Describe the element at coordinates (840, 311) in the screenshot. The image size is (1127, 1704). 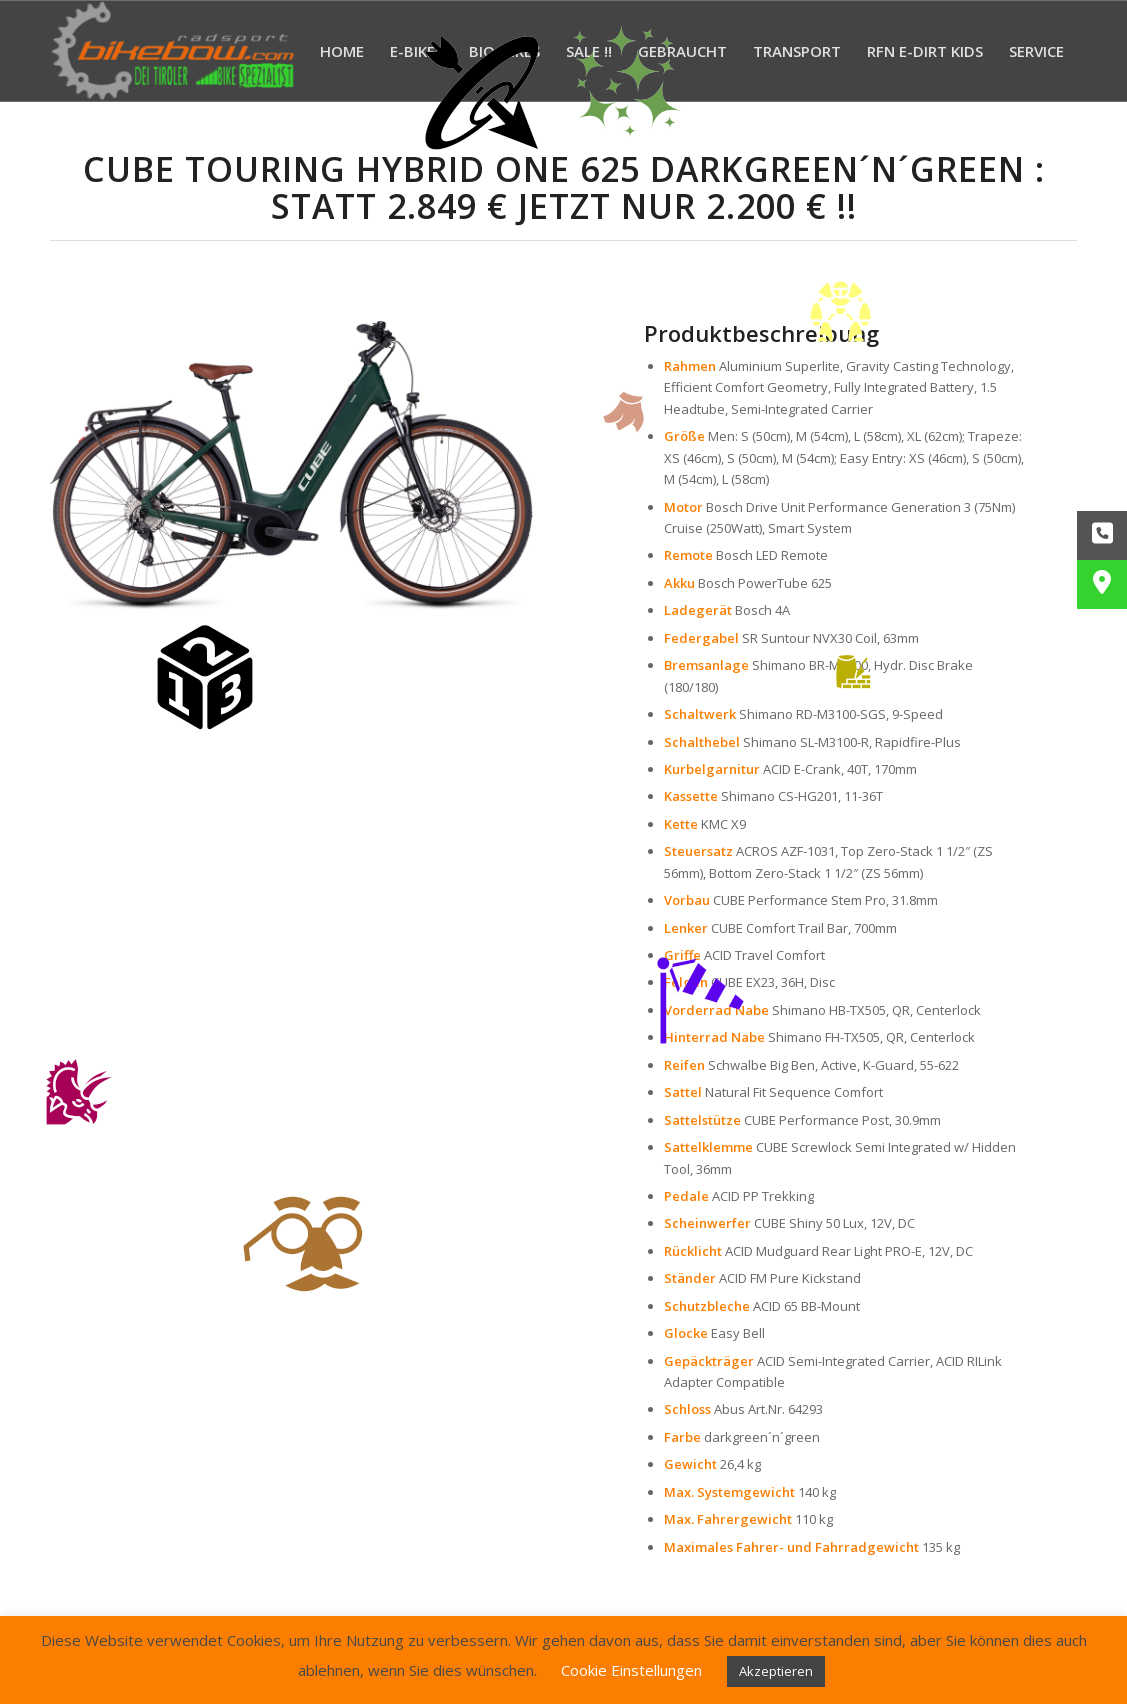
I see `access robot or automaton character` at that location.